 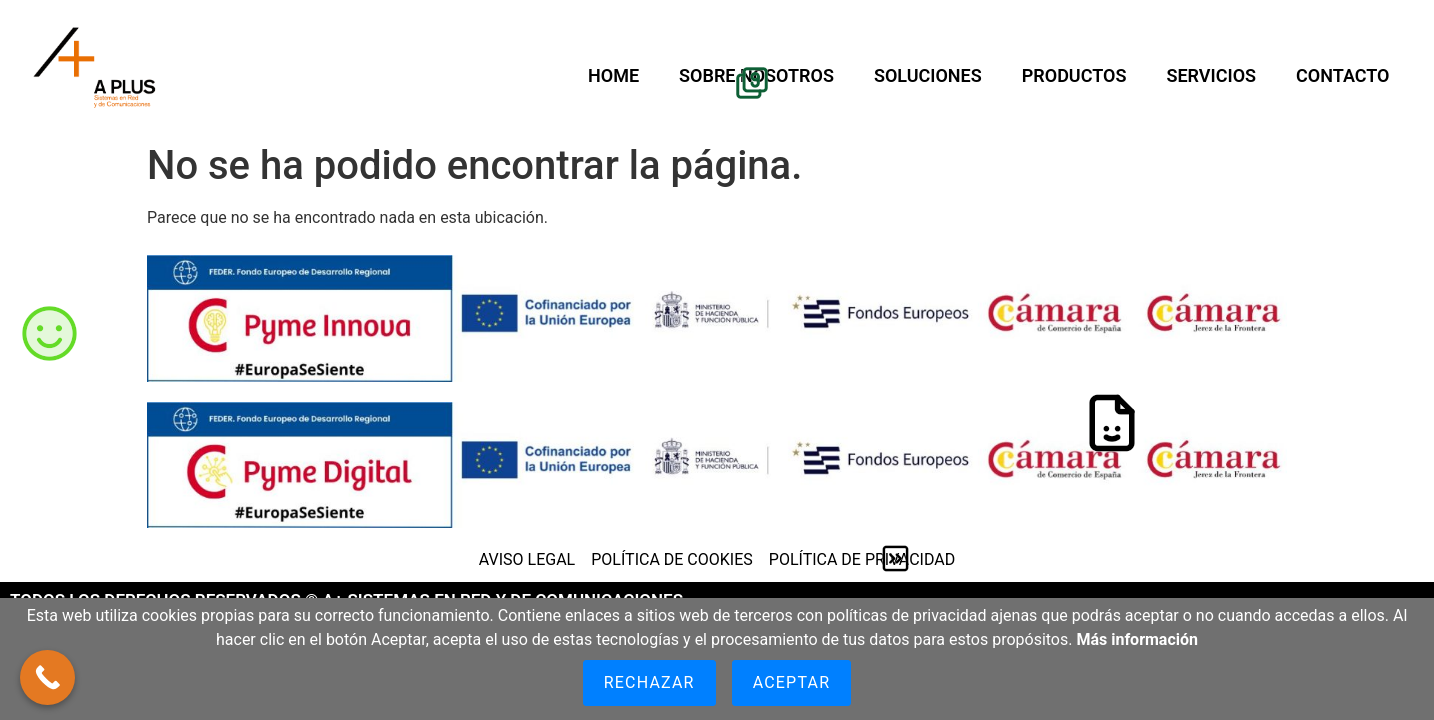 I want to click on view item 9 in a collection, so click(x=752, y=83).